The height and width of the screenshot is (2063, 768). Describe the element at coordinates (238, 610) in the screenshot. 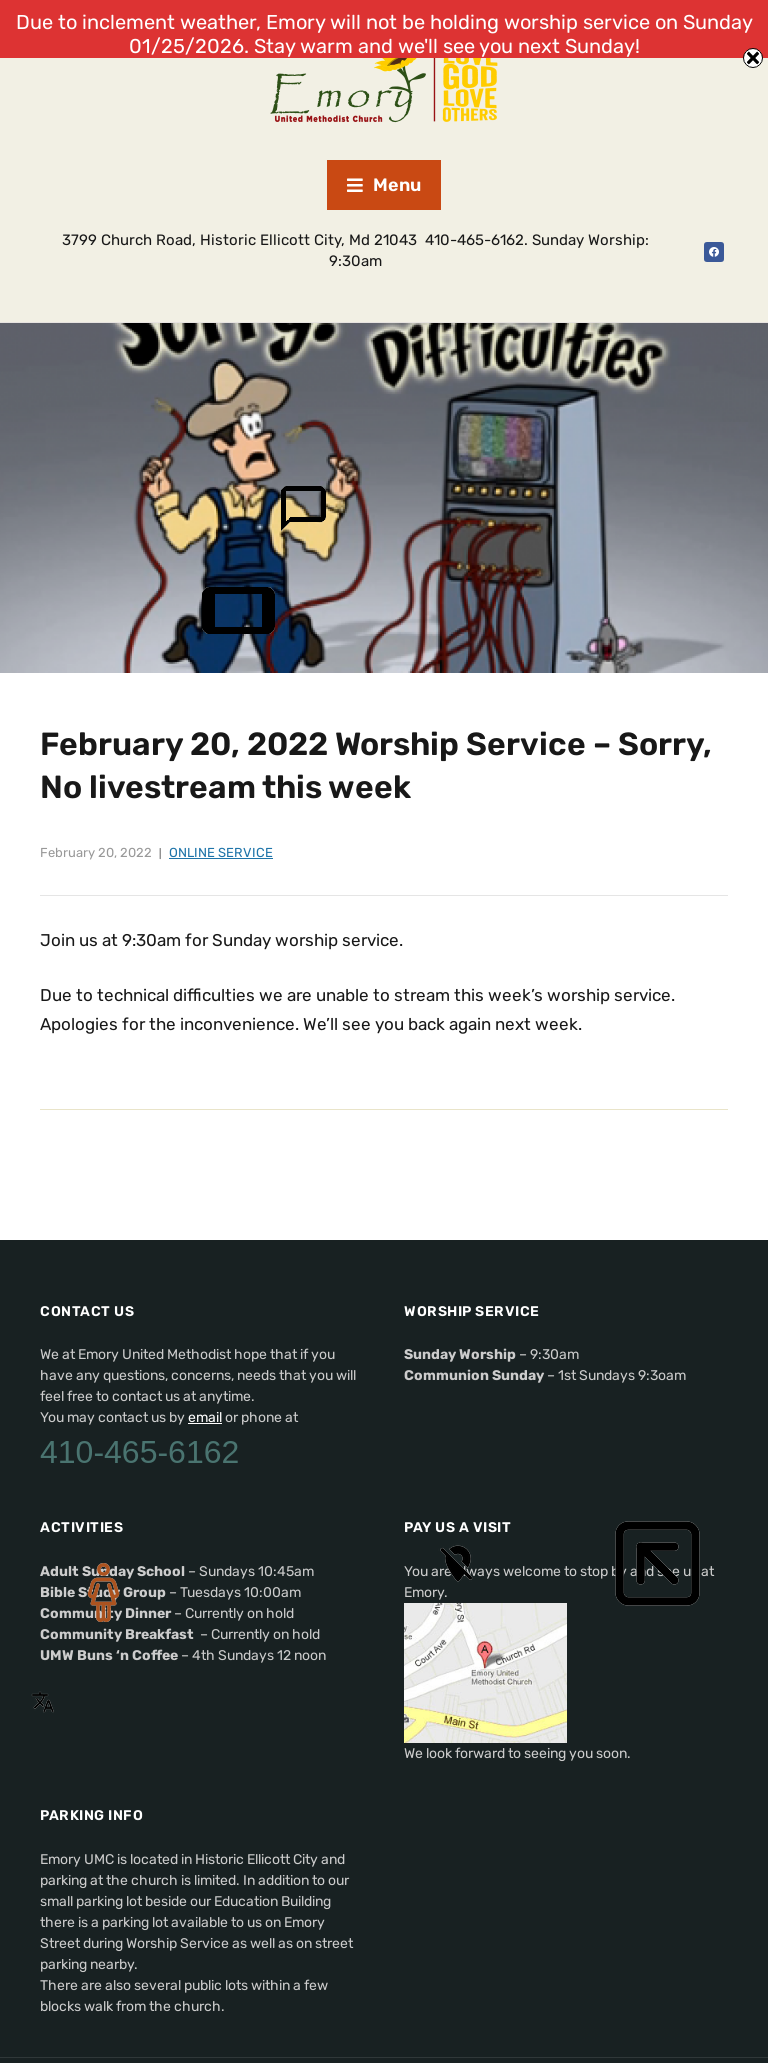

I see `switch device to landscape mode` at that location.